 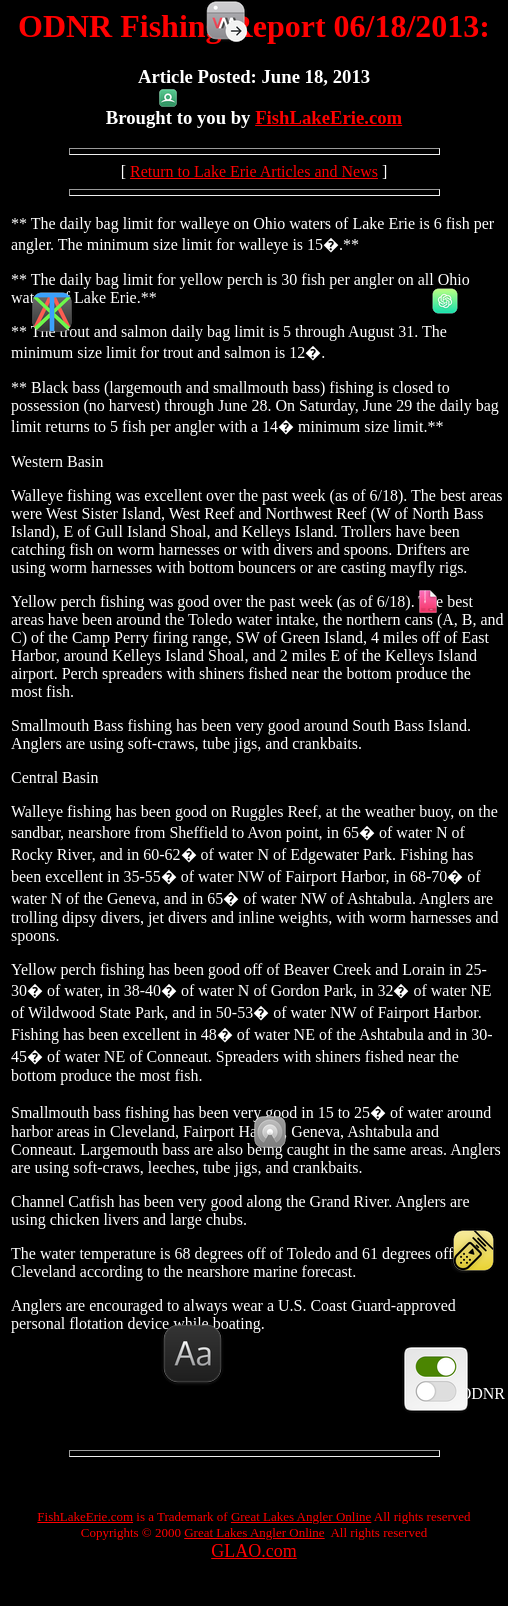 I want to click on a virtualbox virtual disk image file, so click(x=428, y=602).